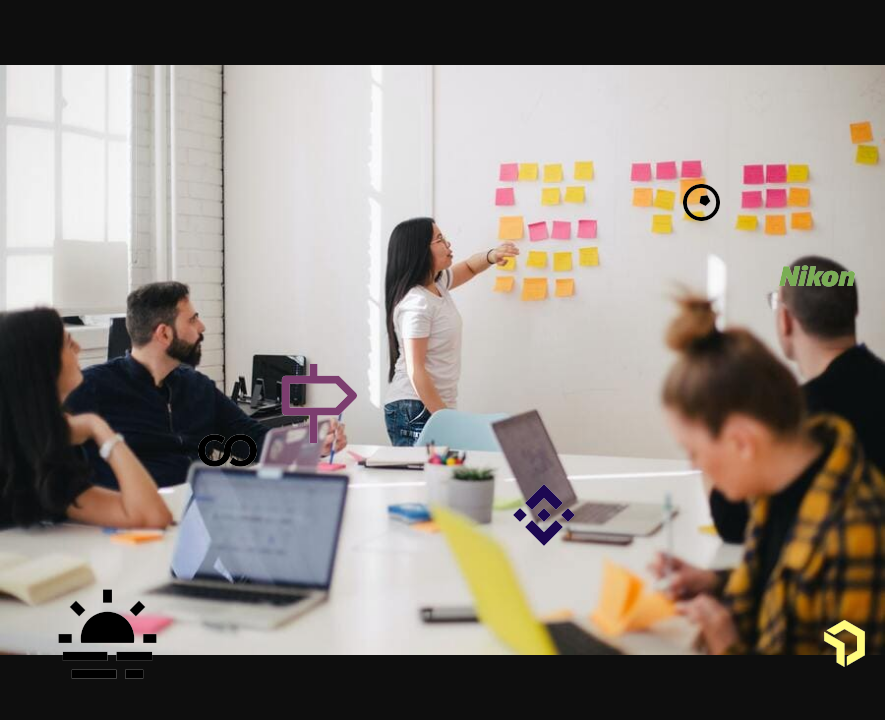  I want to click on visit gitconnected developer portfolio platform, so click(227, 450).